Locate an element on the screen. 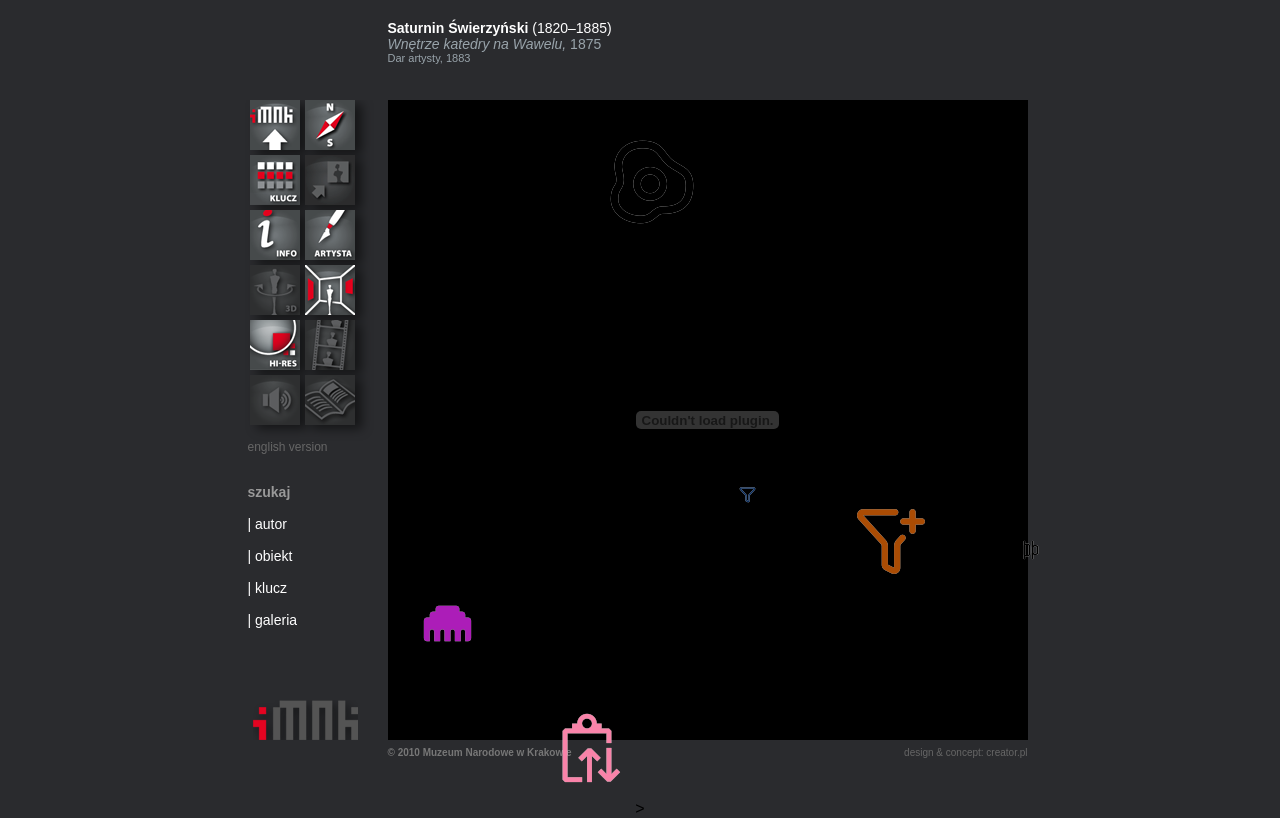 The image size is (1280, 818). distribute objects from the left edge is located at coordinates (1031, 550).